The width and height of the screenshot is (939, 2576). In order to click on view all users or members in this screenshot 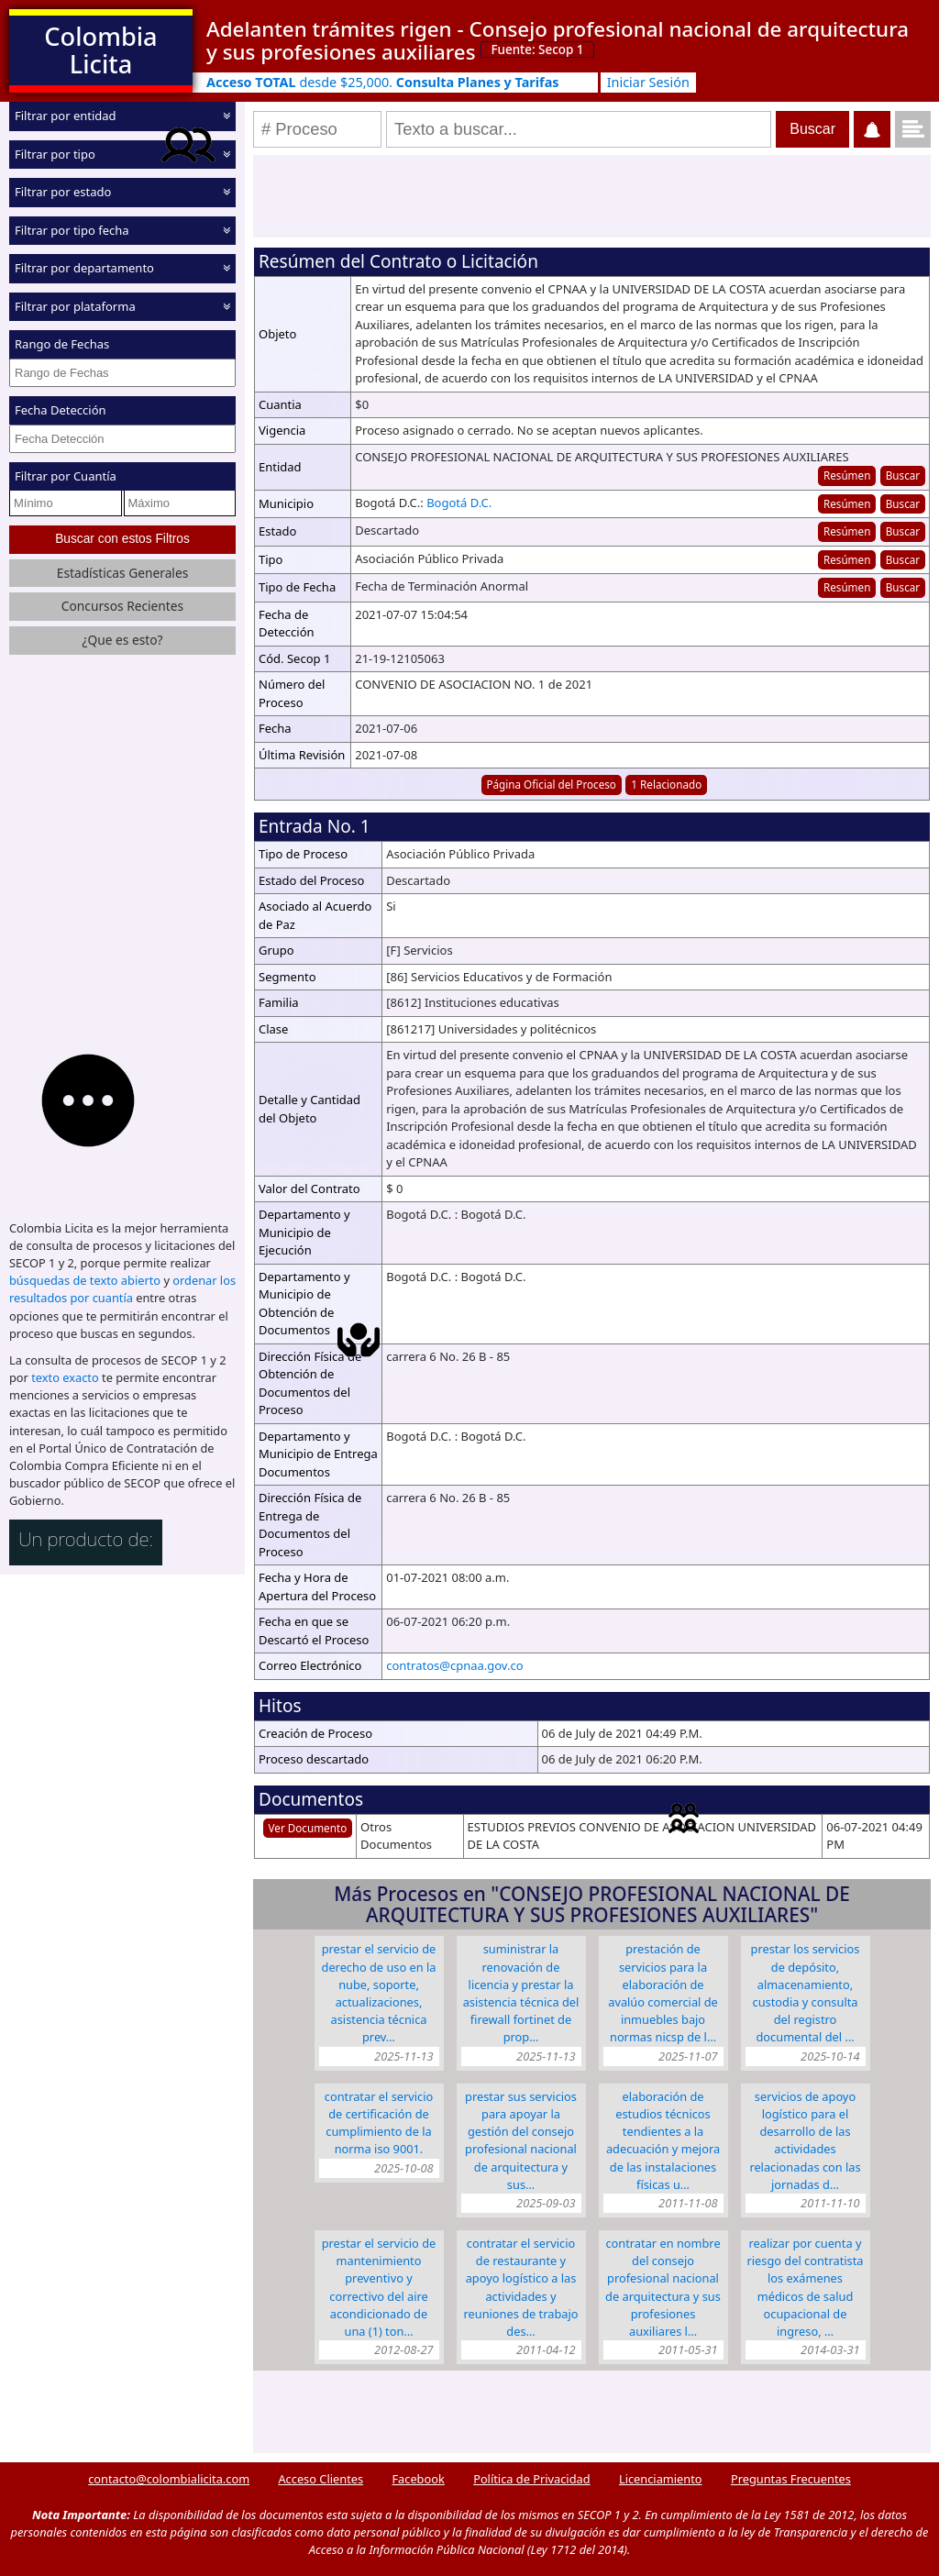, I will do `click(188, 145)`.